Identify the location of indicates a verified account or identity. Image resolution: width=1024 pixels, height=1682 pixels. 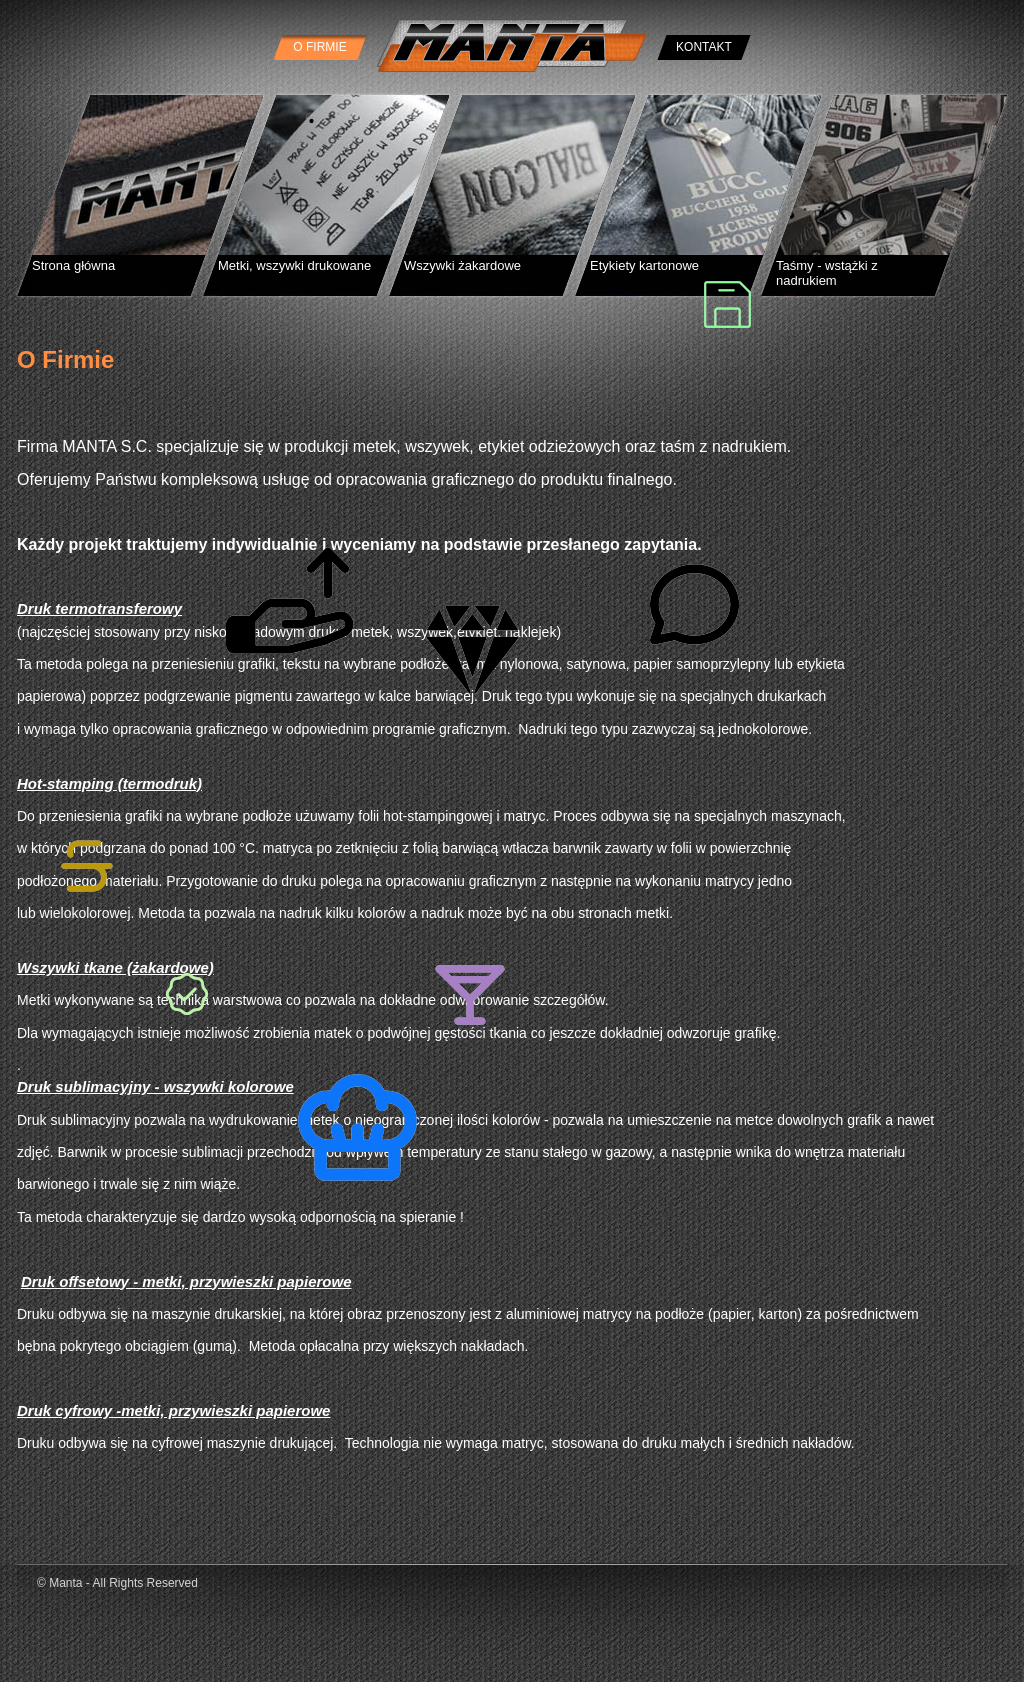
(187, 994).